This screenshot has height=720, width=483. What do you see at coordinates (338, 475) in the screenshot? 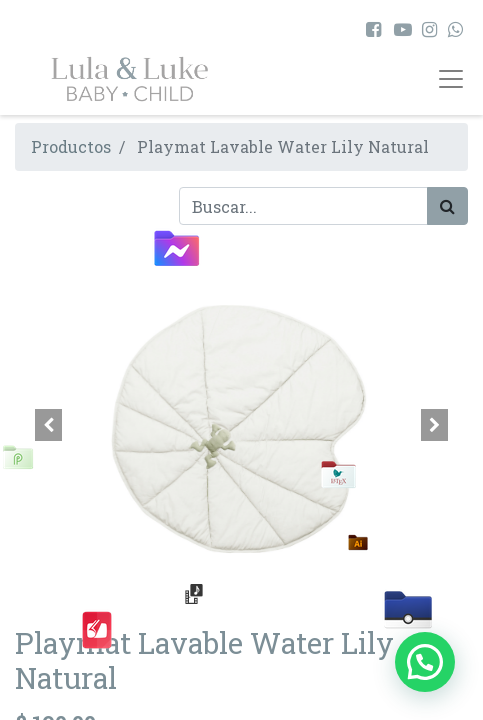
I see `open folder containing LaTeX documents` at bounding box center [338, 475].